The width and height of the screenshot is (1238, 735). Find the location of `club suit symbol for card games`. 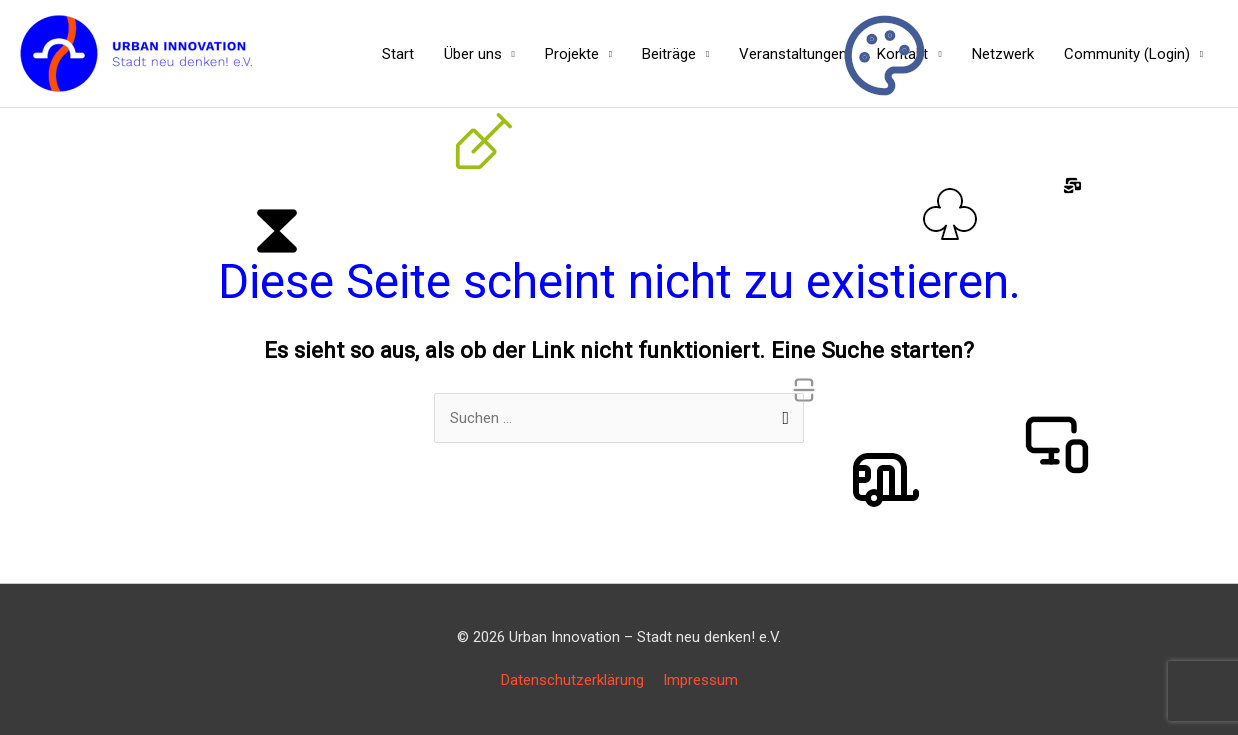

club suit symbol for card games is located at coordinates (950, 215).